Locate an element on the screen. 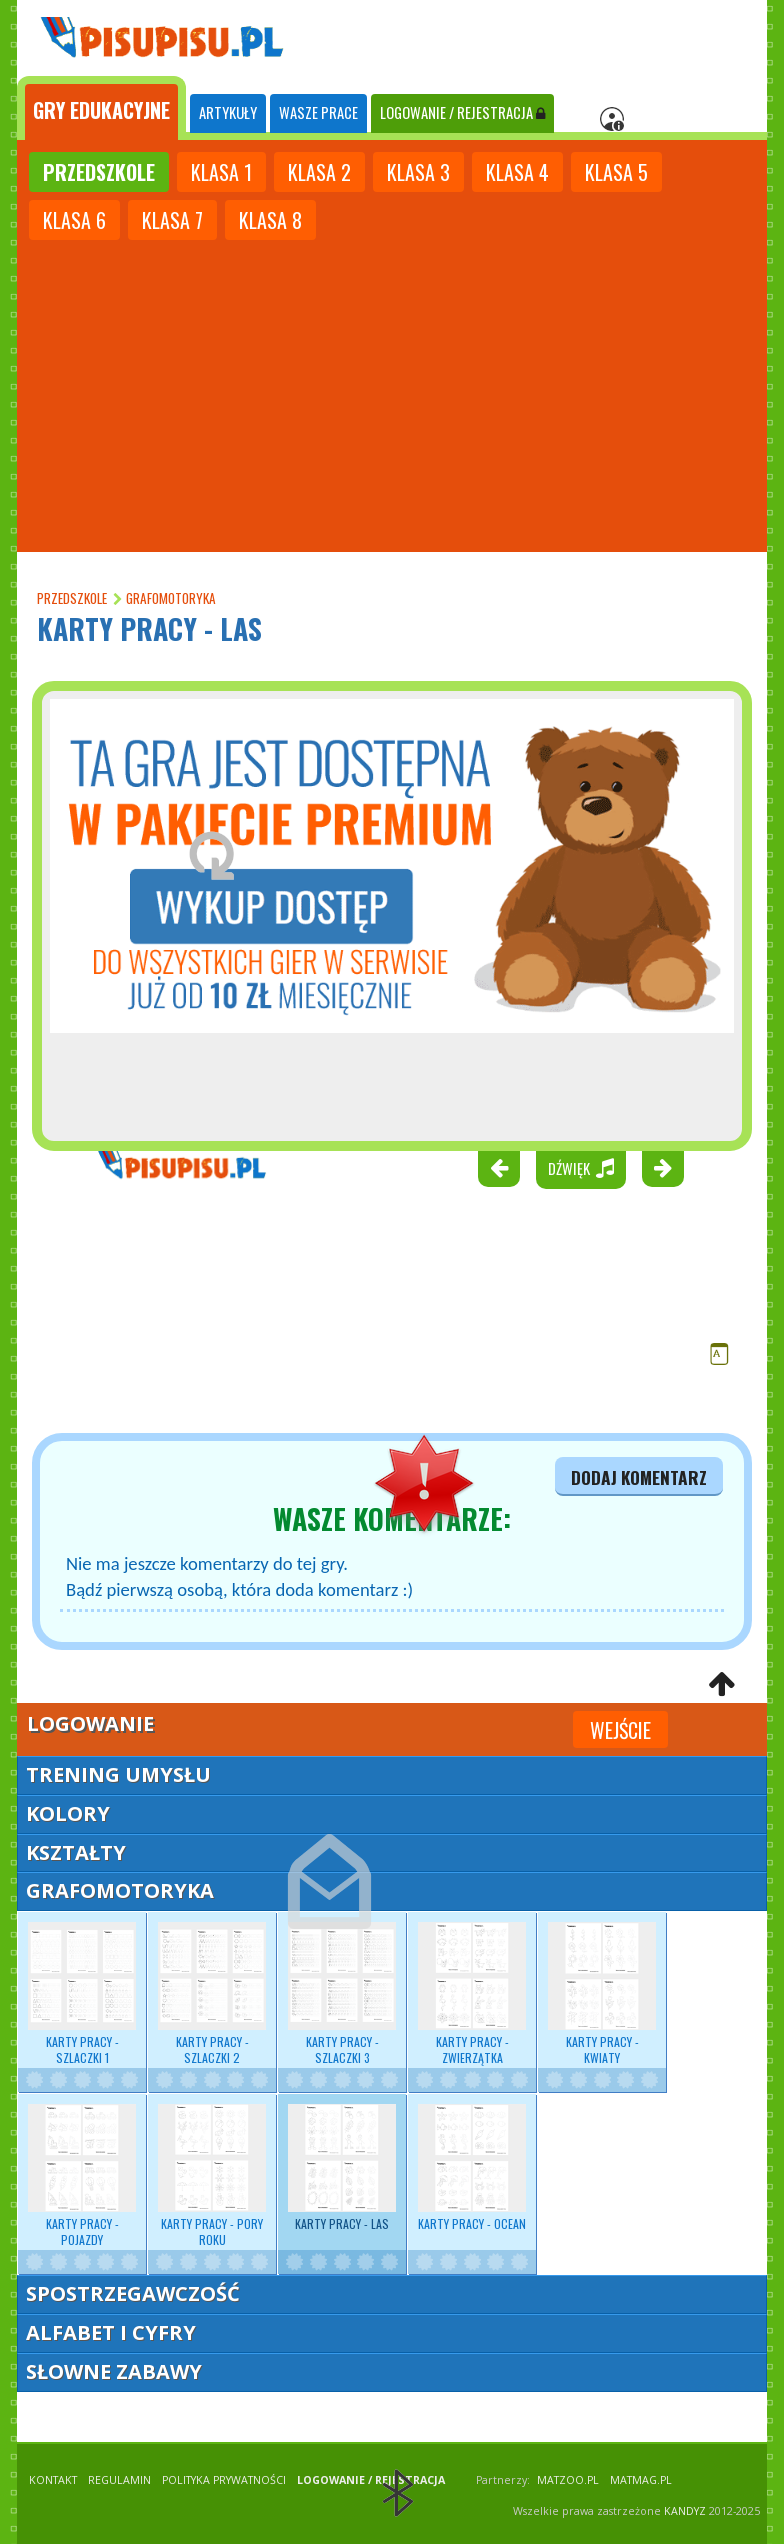 The width and height of the screenshot is (784, 2544). view user profile information is located at coordinates (612, 119).